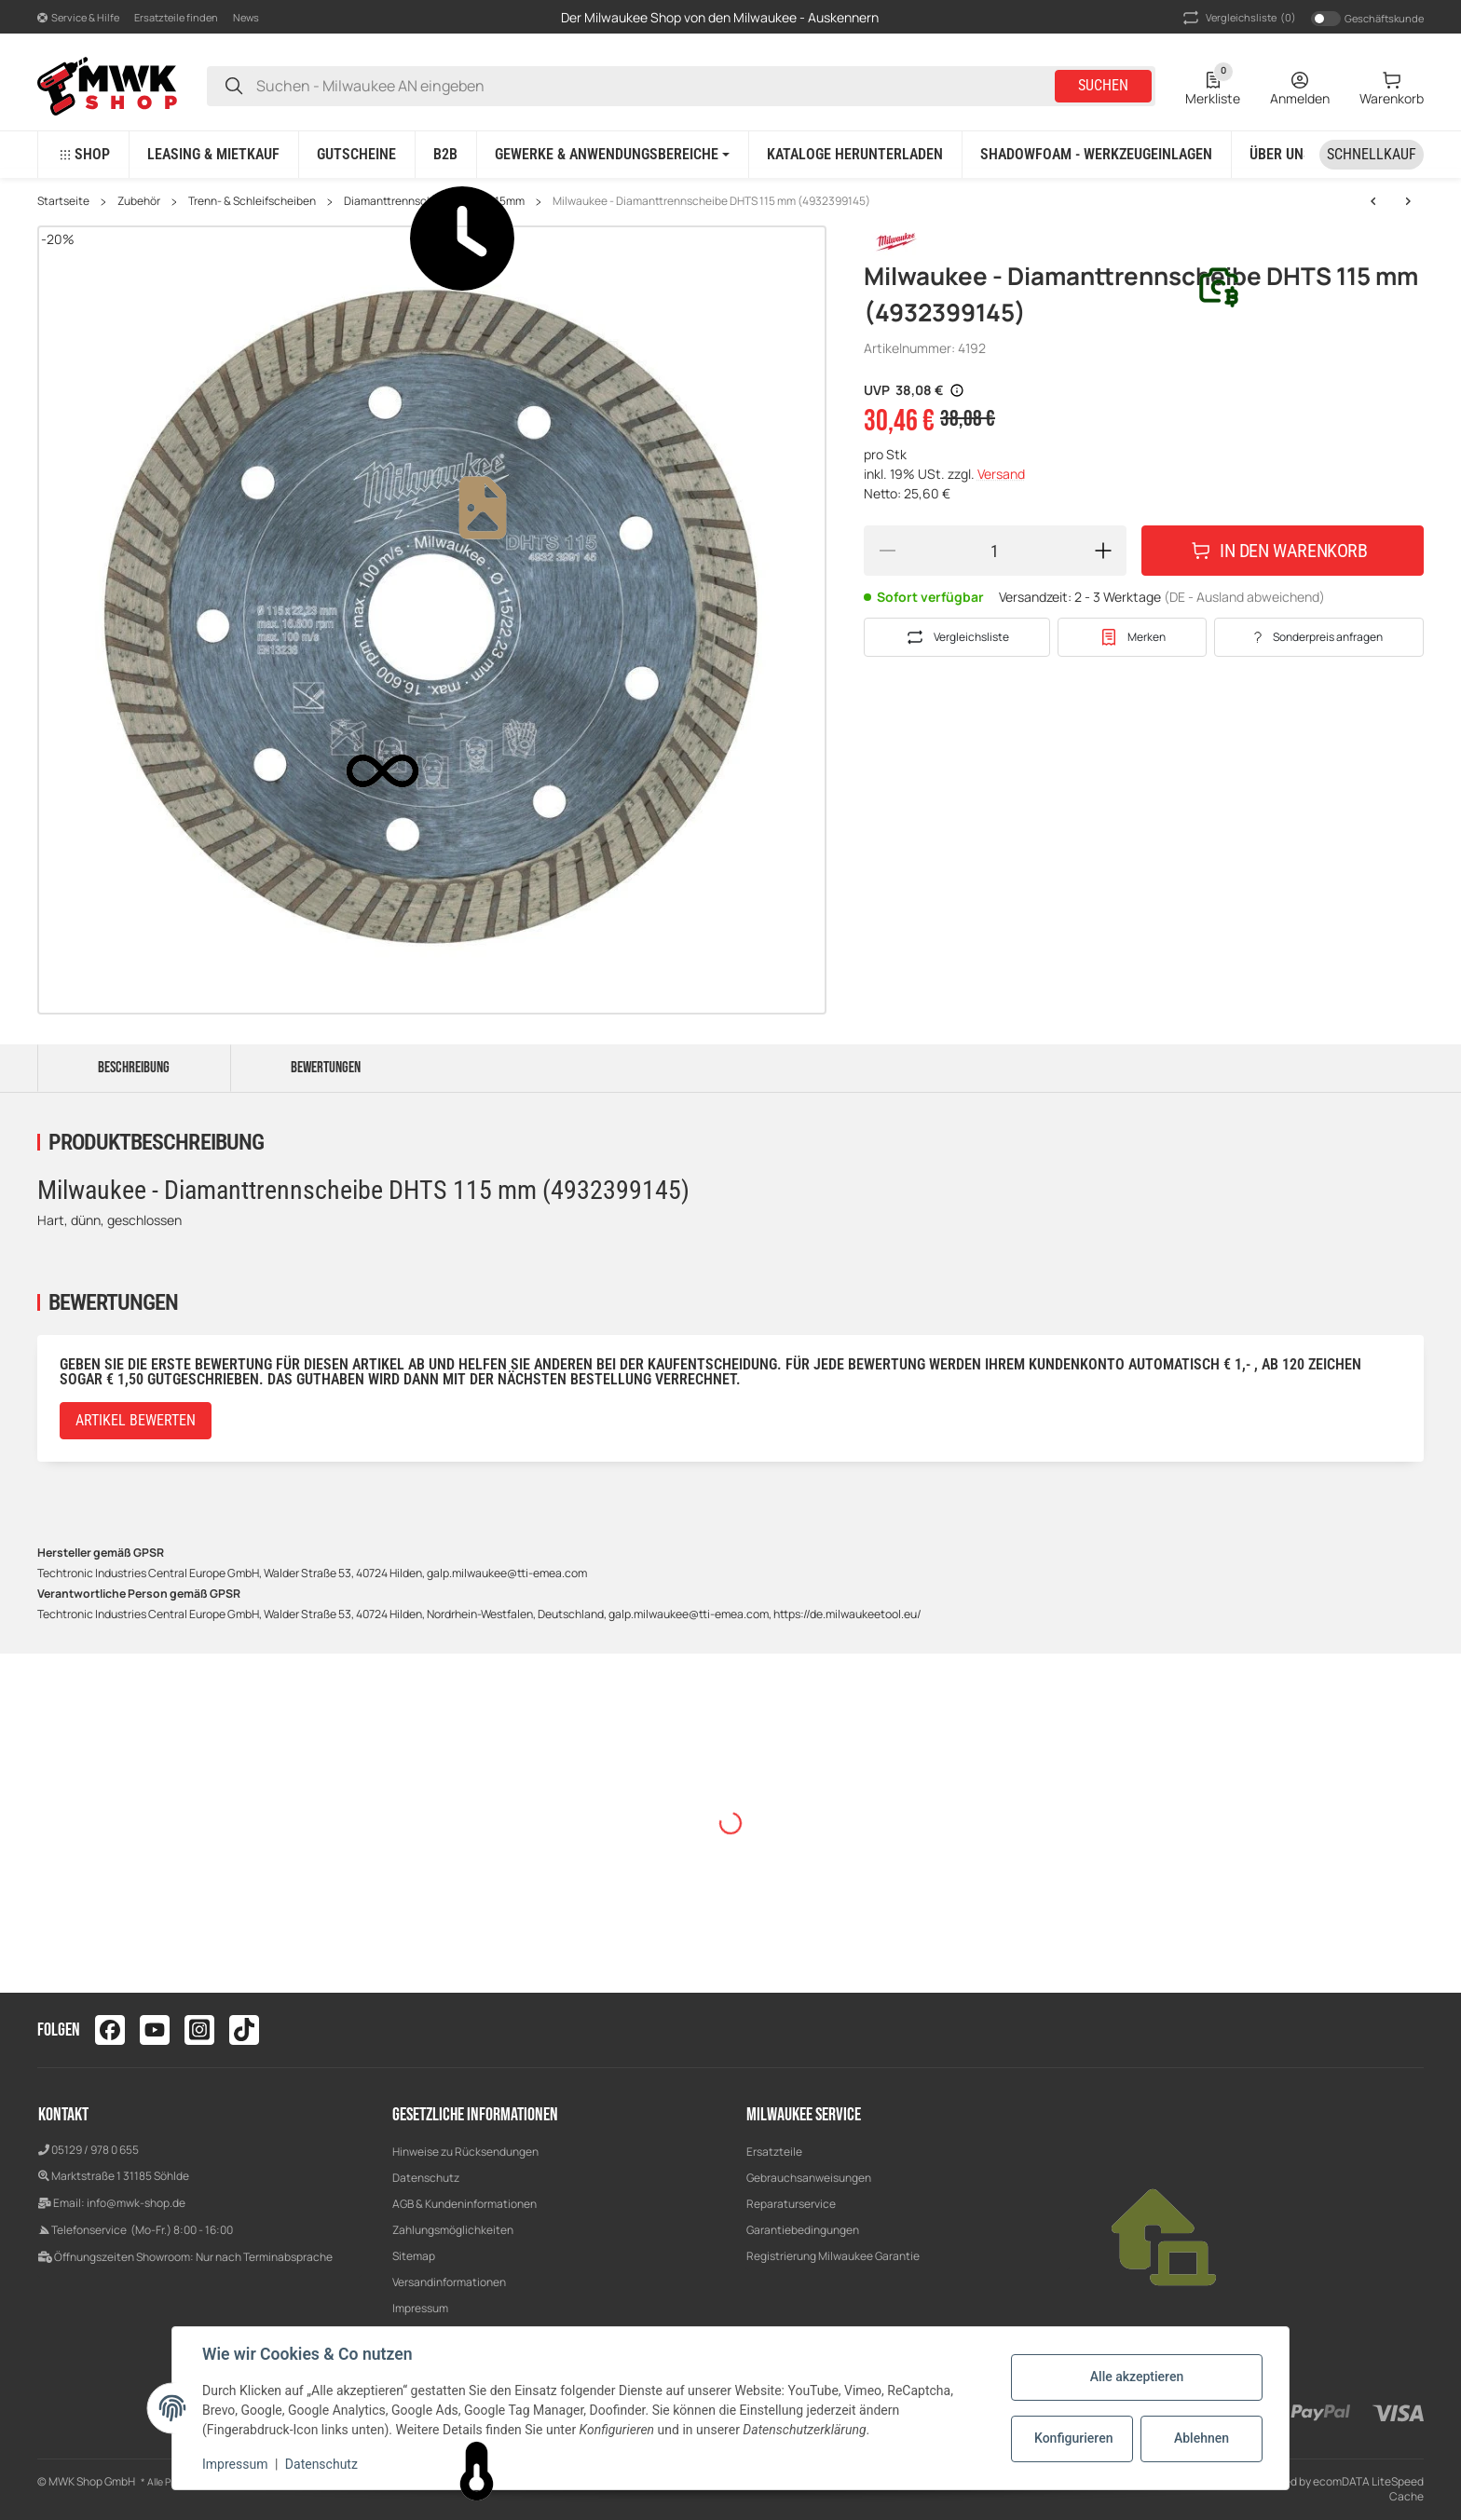 This screenshot has height=2520, width=1461. I want to click on indicates unlimited or infinite content, so click(382, 770).